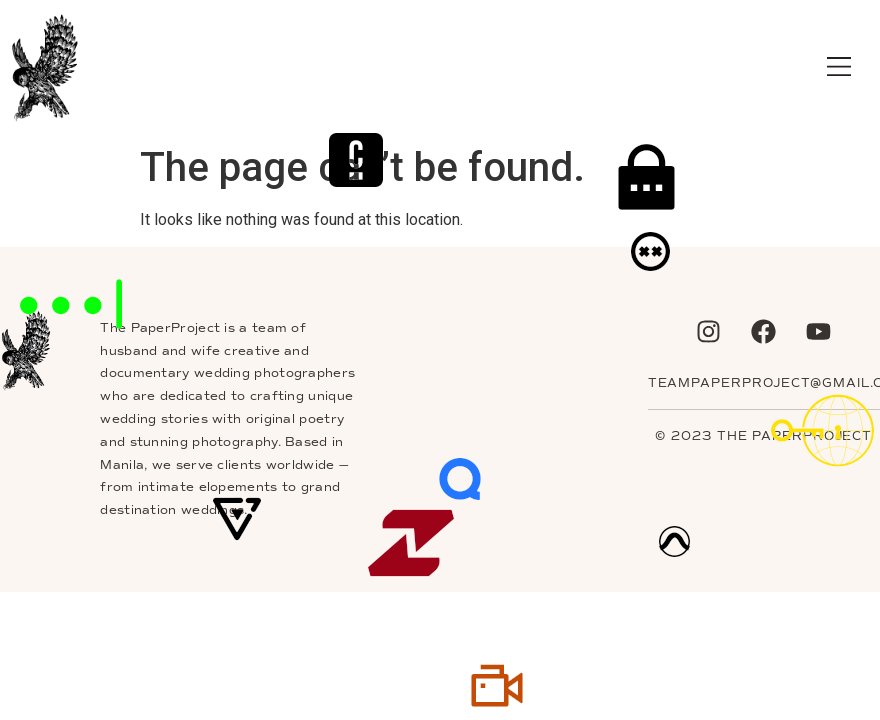 The height and width of the screenshot is (720, 880). What do you see at coordinates (356, 160) in the screenshot?
I see `camunda platform logo` at bounding box center [356, 160].